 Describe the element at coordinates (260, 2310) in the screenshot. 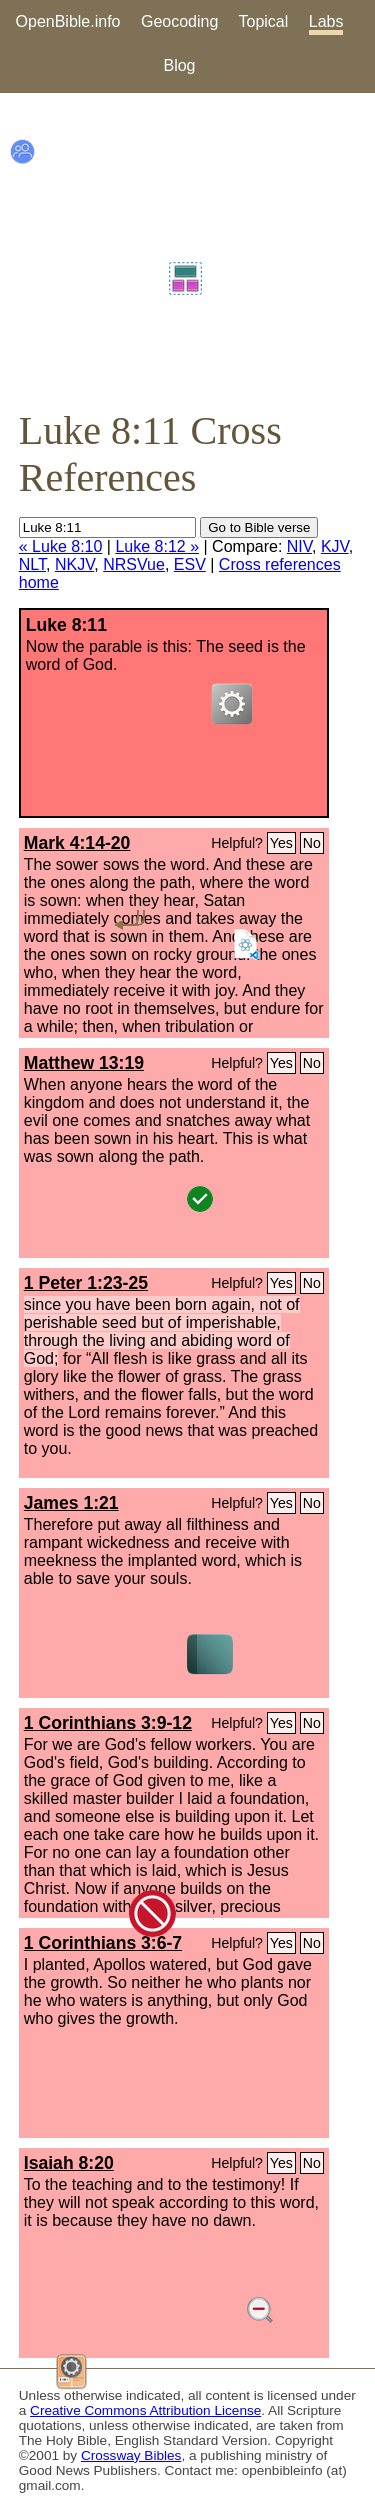

I see `zoom out of the current view` at that location.